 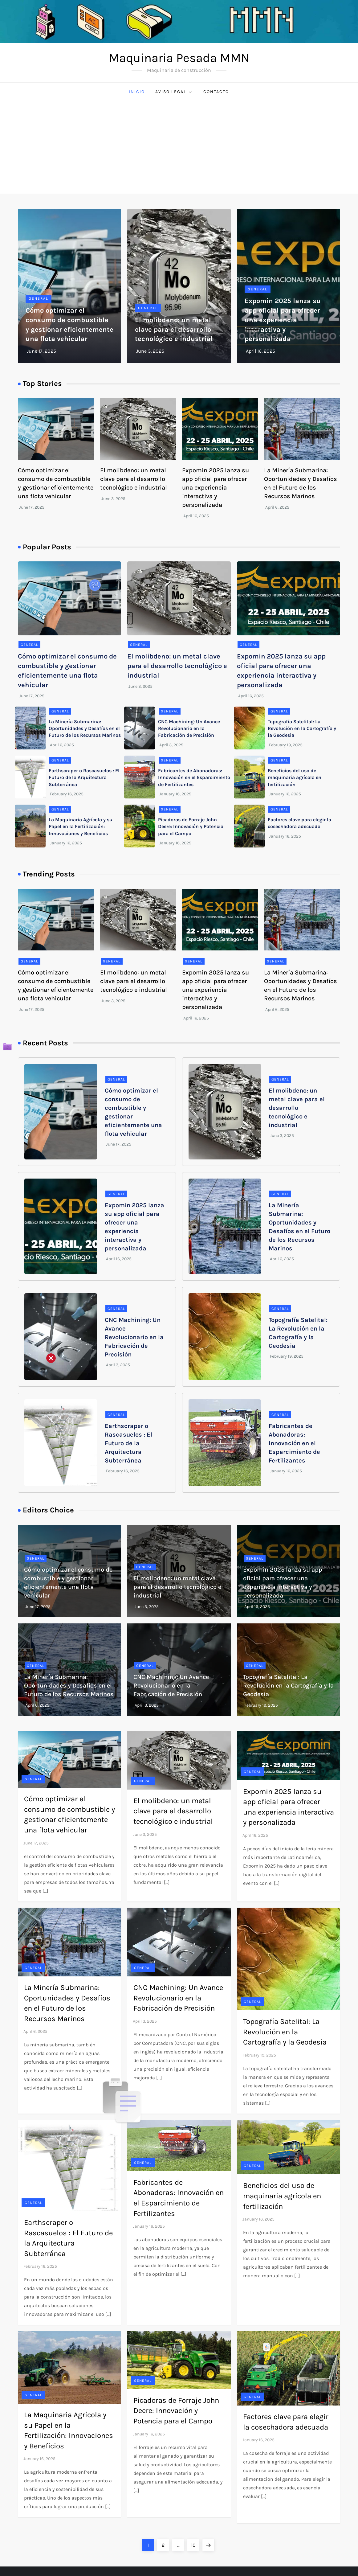 I want to click on access temporary files folder, so click(x=7, y=1047).